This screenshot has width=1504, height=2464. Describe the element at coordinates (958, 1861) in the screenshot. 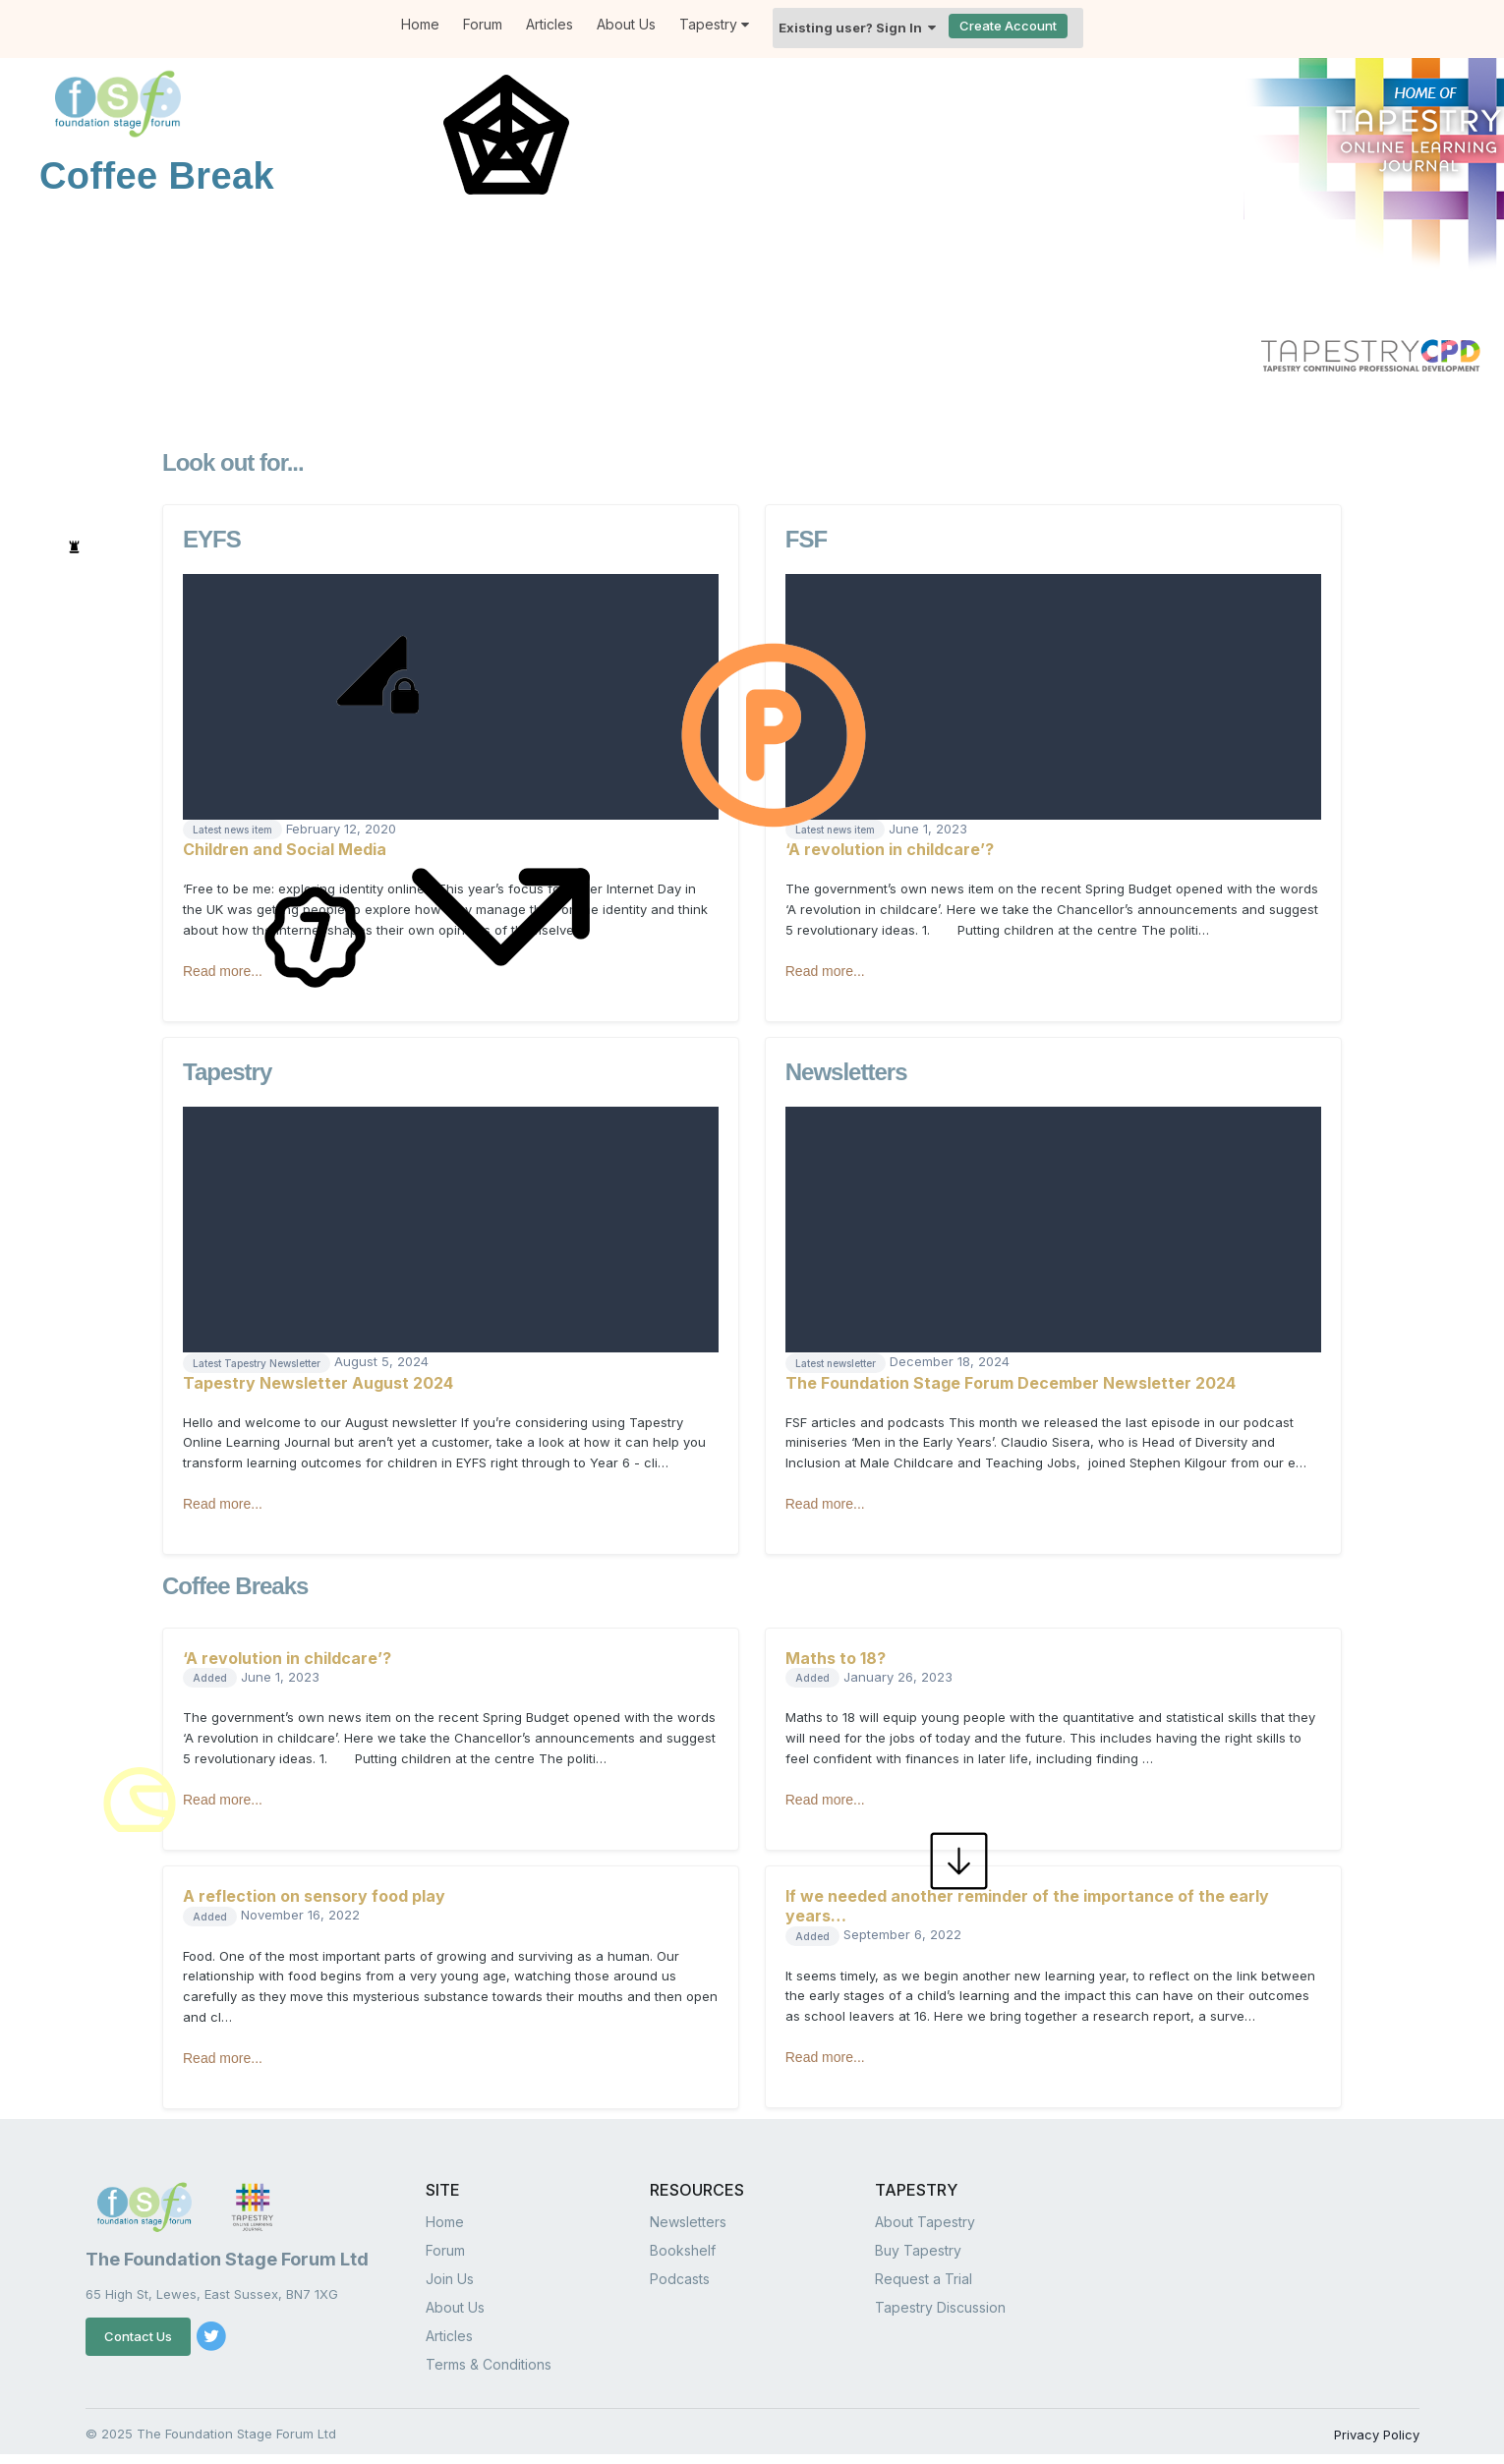

I see `download file or content` at that location.